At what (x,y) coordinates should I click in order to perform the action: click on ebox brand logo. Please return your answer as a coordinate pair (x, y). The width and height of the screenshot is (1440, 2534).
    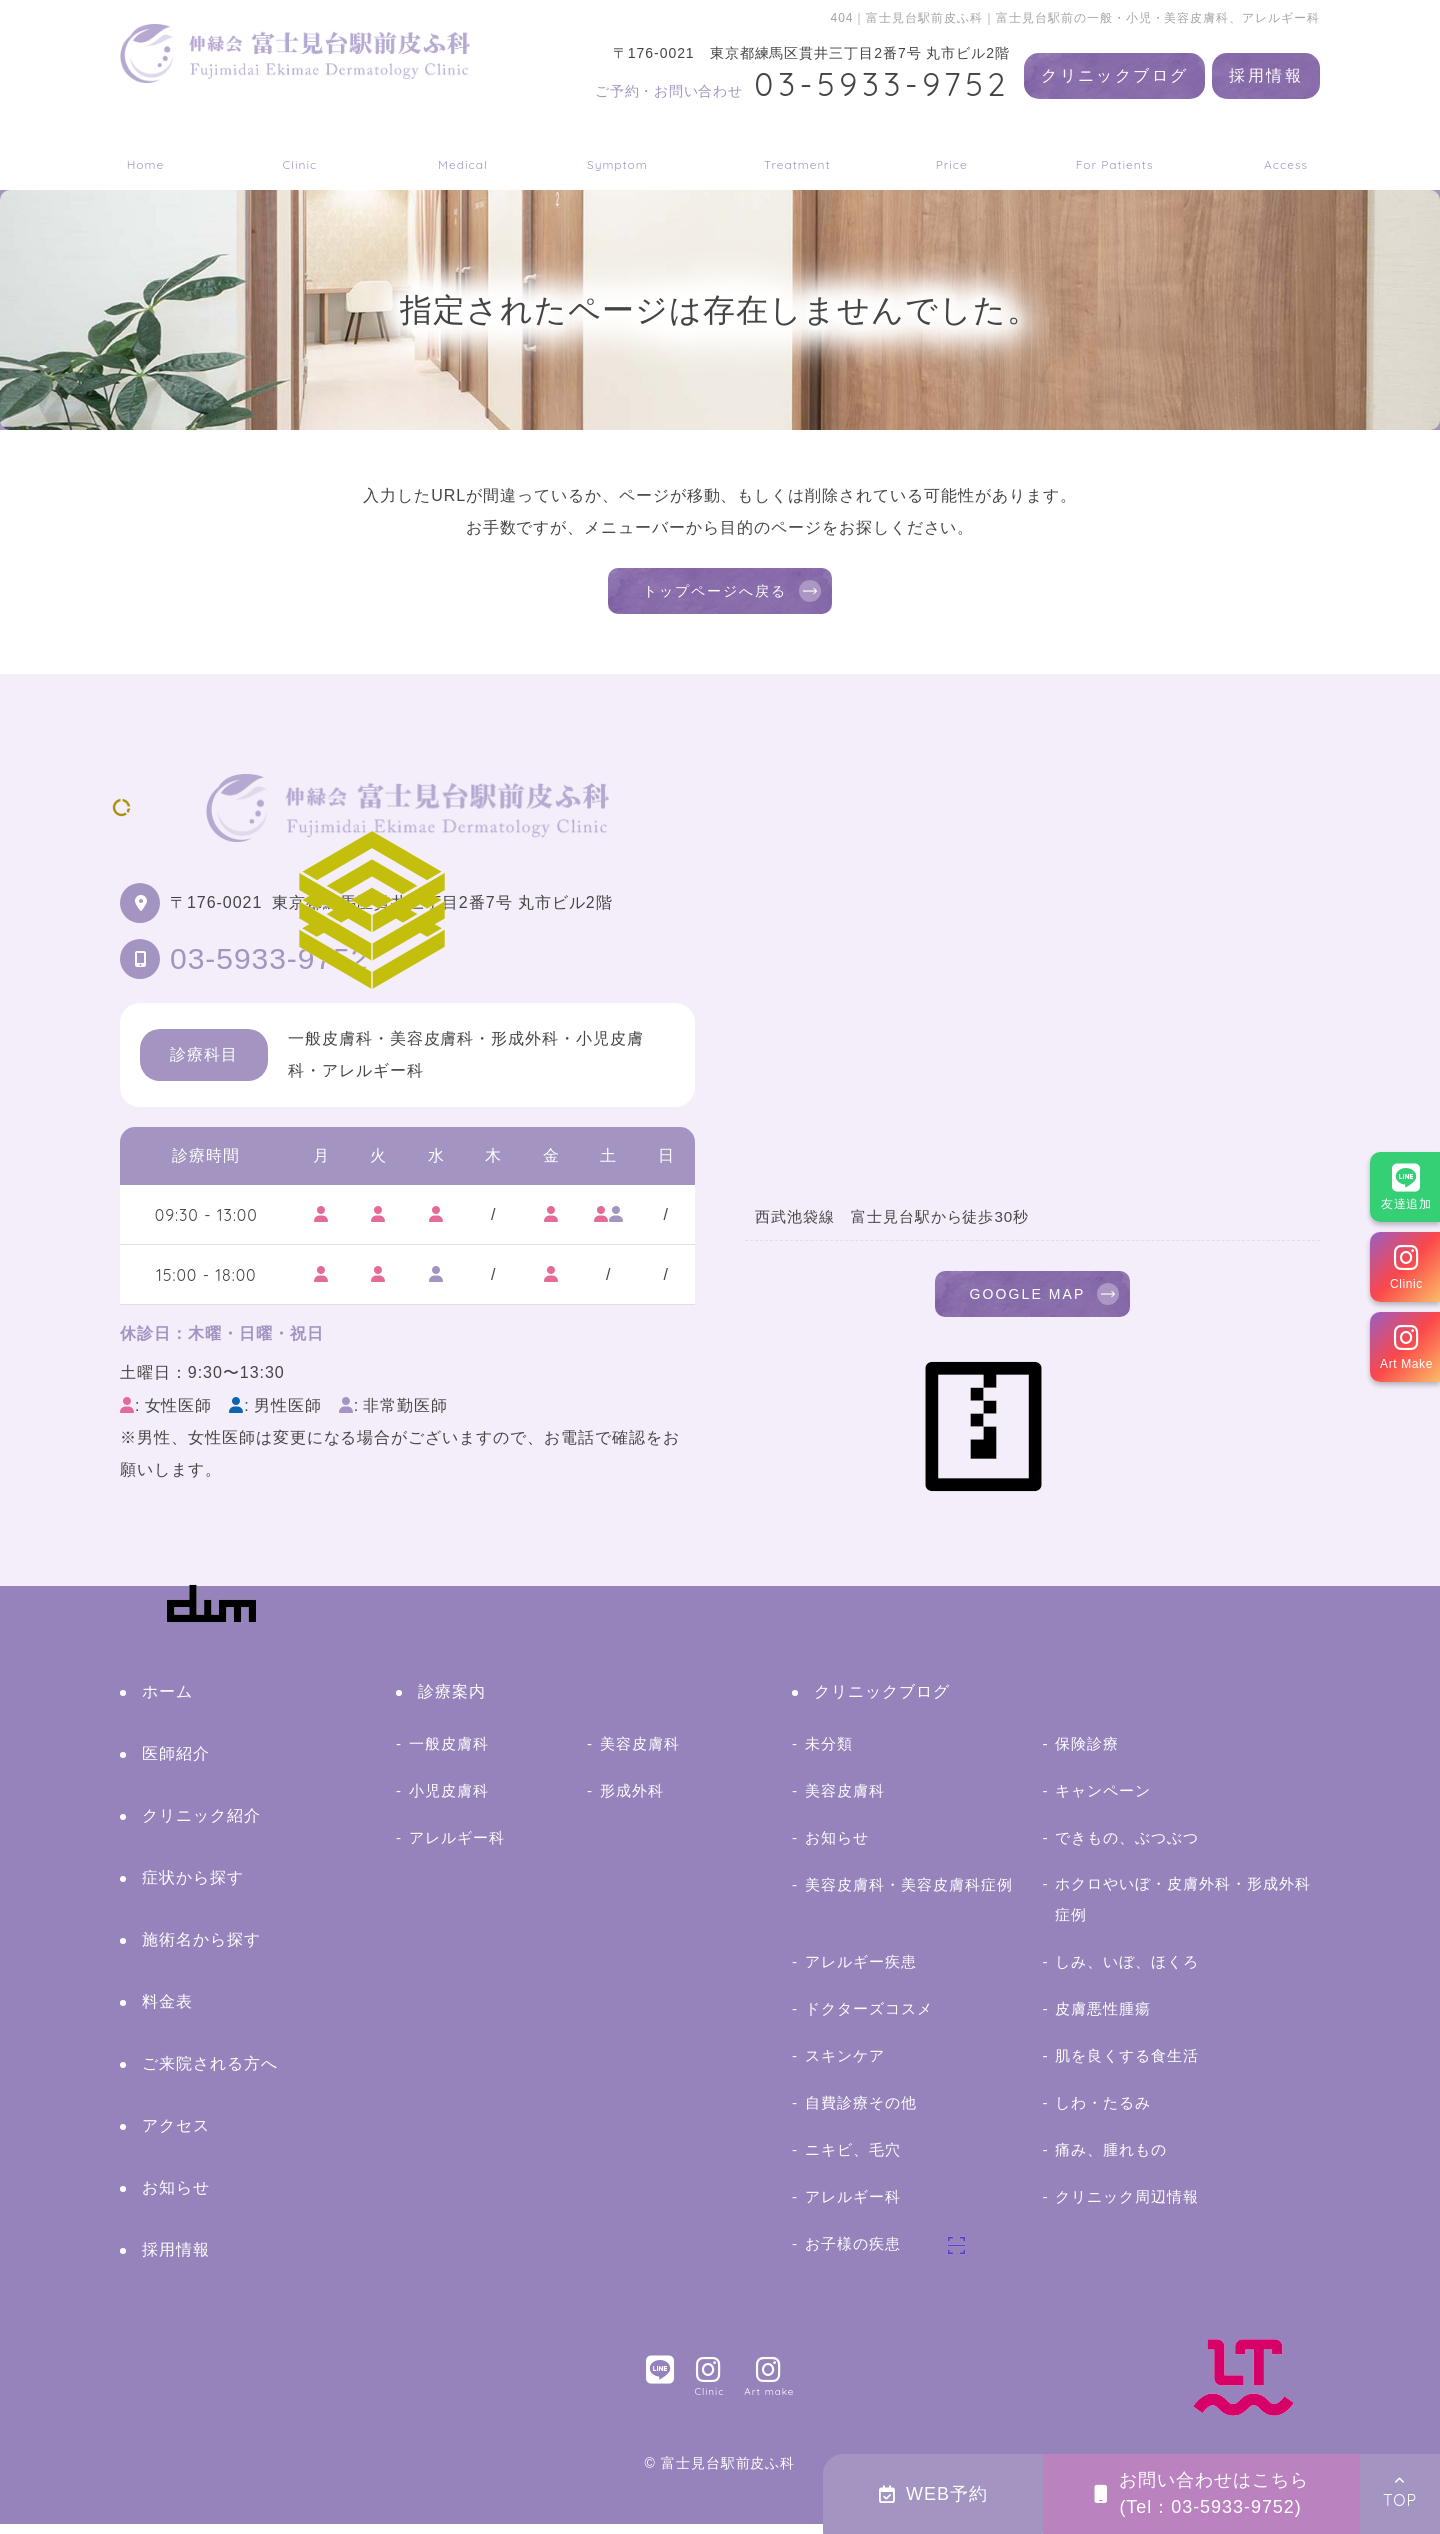
    Looking at the image, I should click on (372, 910).